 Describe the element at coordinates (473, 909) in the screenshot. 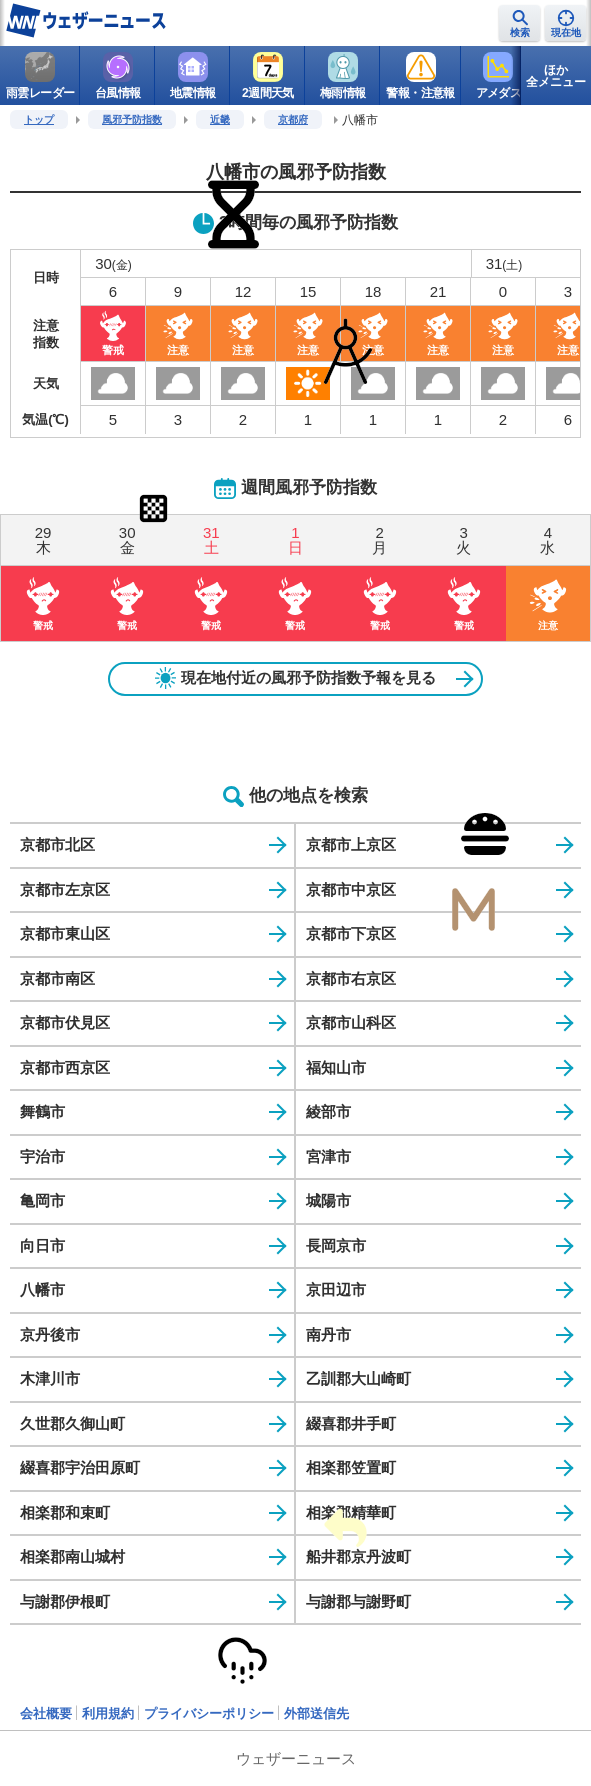

I see `indicates items starting with the letter M` at that location.